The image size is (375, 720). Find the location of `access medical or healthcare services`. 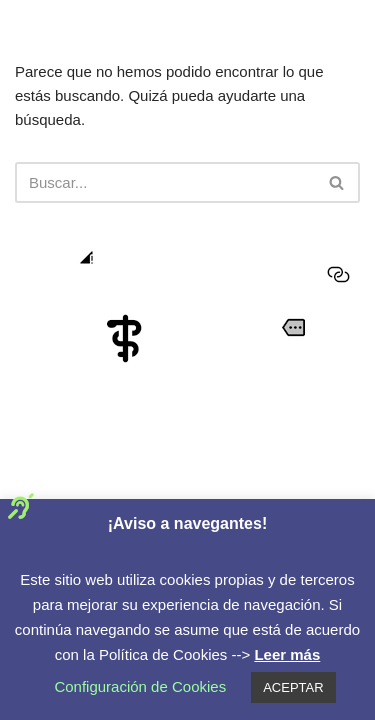

access medical or healthcare services is located at coordinates (125, 338).